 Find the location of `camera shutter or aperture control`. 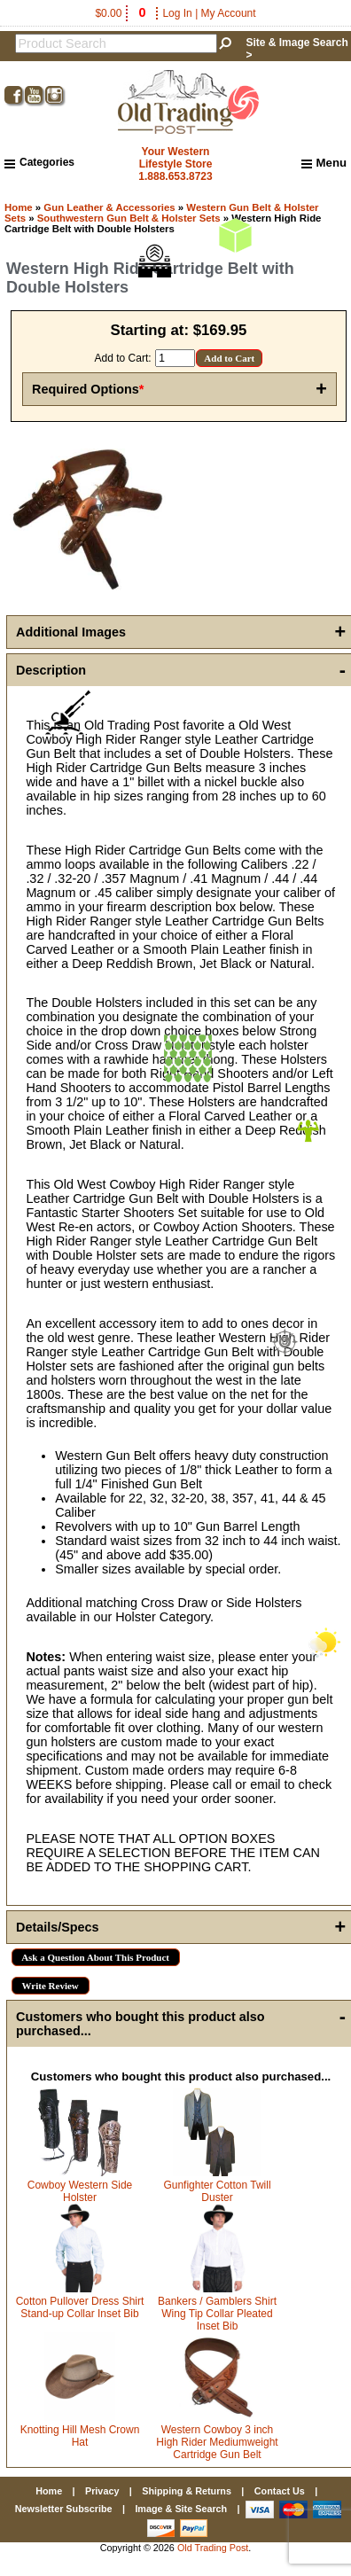

camera shutter or aperture control is located at coordinates (243, 102).